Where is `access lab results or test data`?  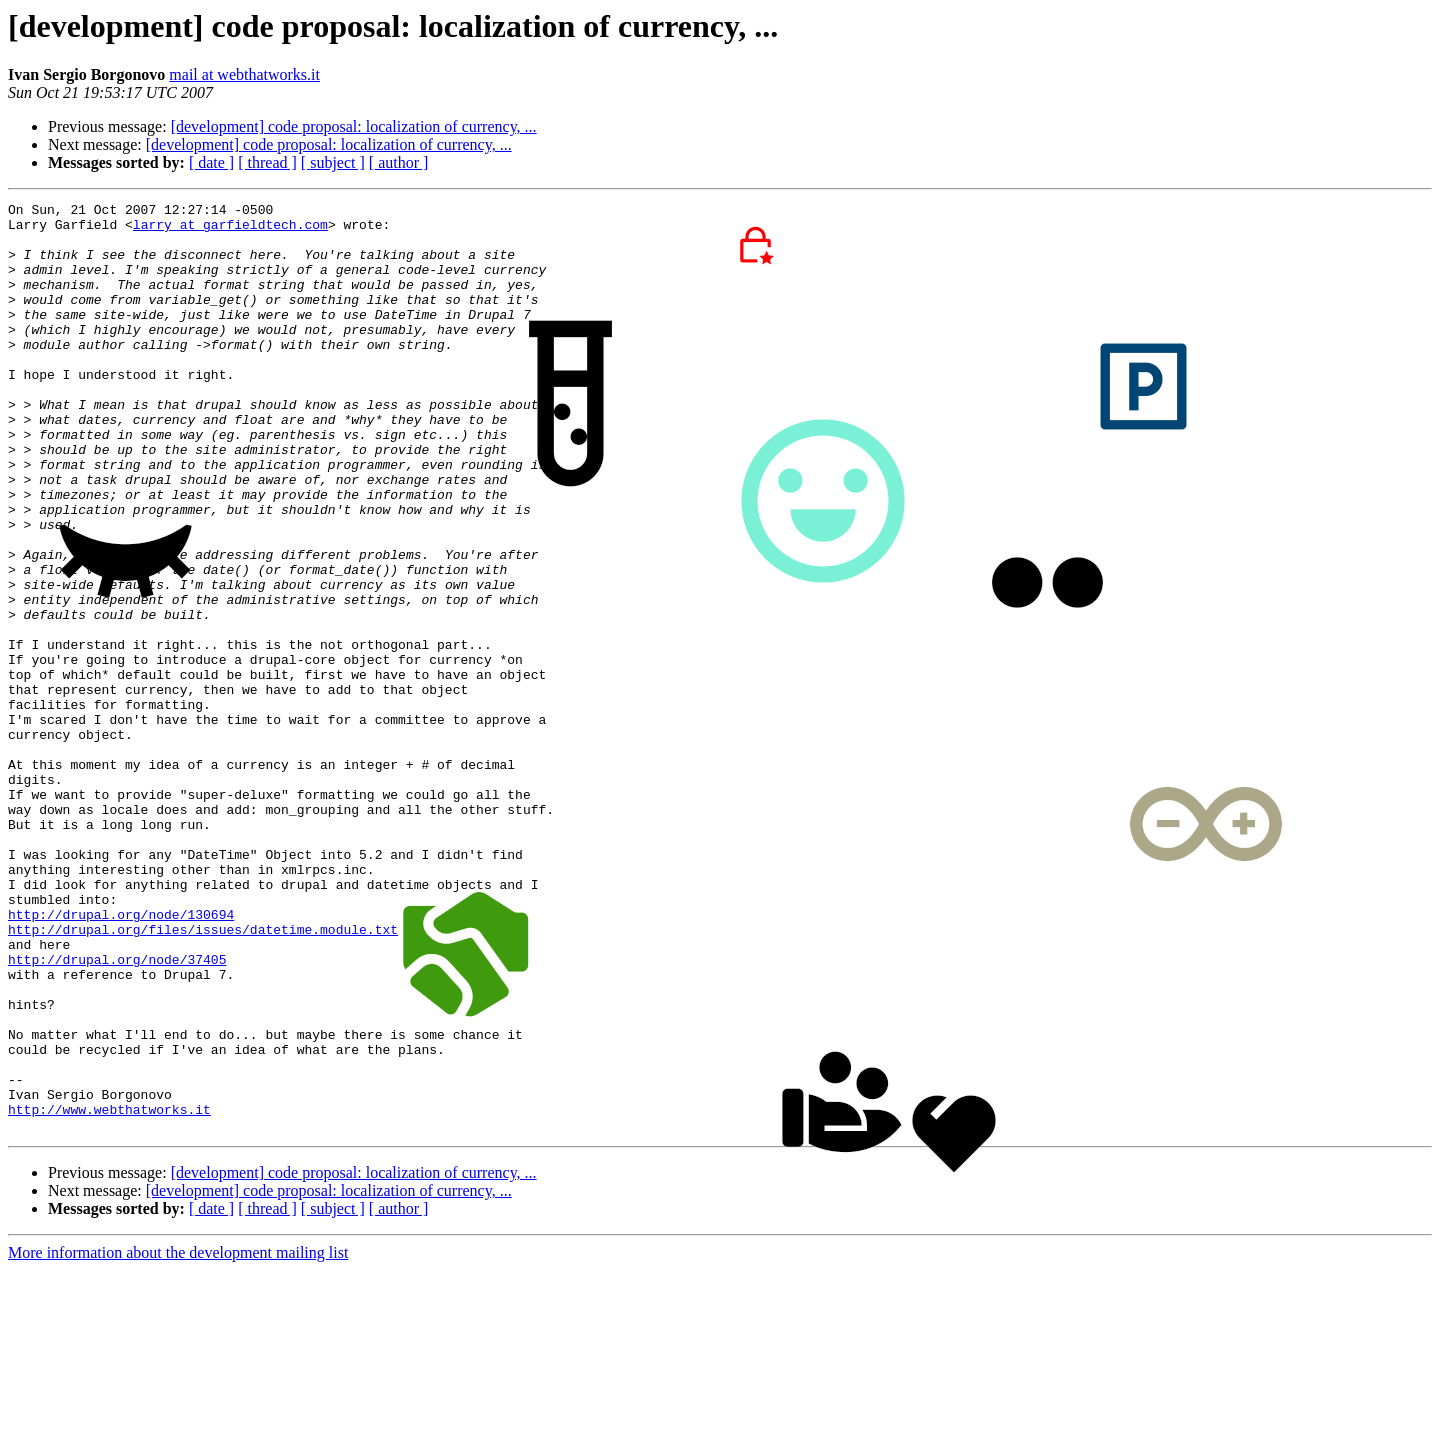
access lab results or test data is located at coordinates (570, 403).